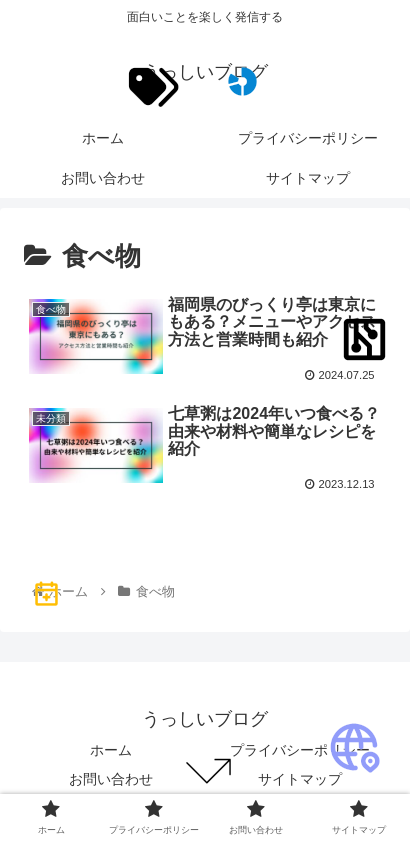  What do you see at coordinates (364, 339) in the screenshot?
I see `access circuit or hardware settings` at bounding box center [364, 339].